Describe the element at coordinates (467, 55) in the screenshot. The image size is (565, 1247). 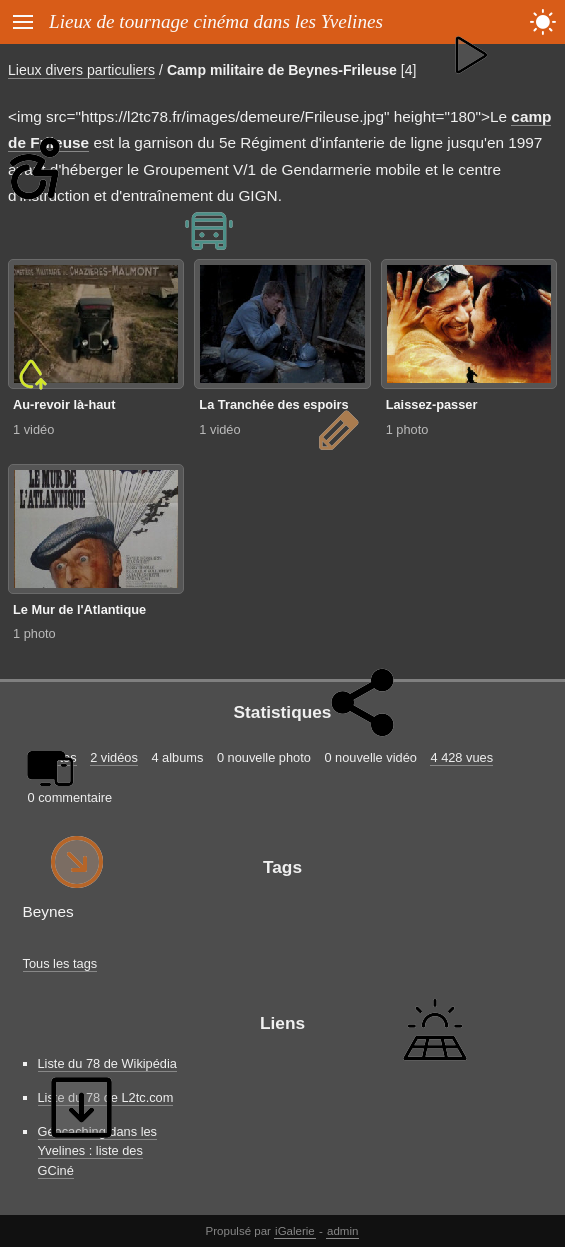
I see `play media or start video` at that location.